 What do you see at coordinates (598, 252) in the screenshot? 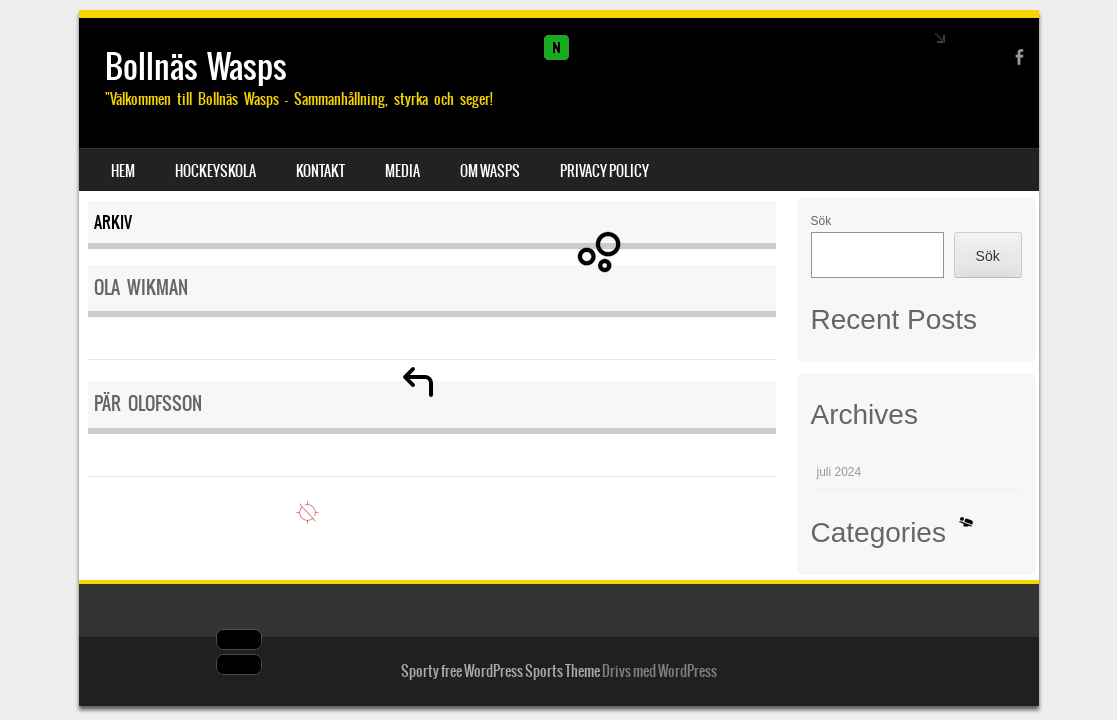
I see `view bubble chart visualization` at bounding box center [598, 252].